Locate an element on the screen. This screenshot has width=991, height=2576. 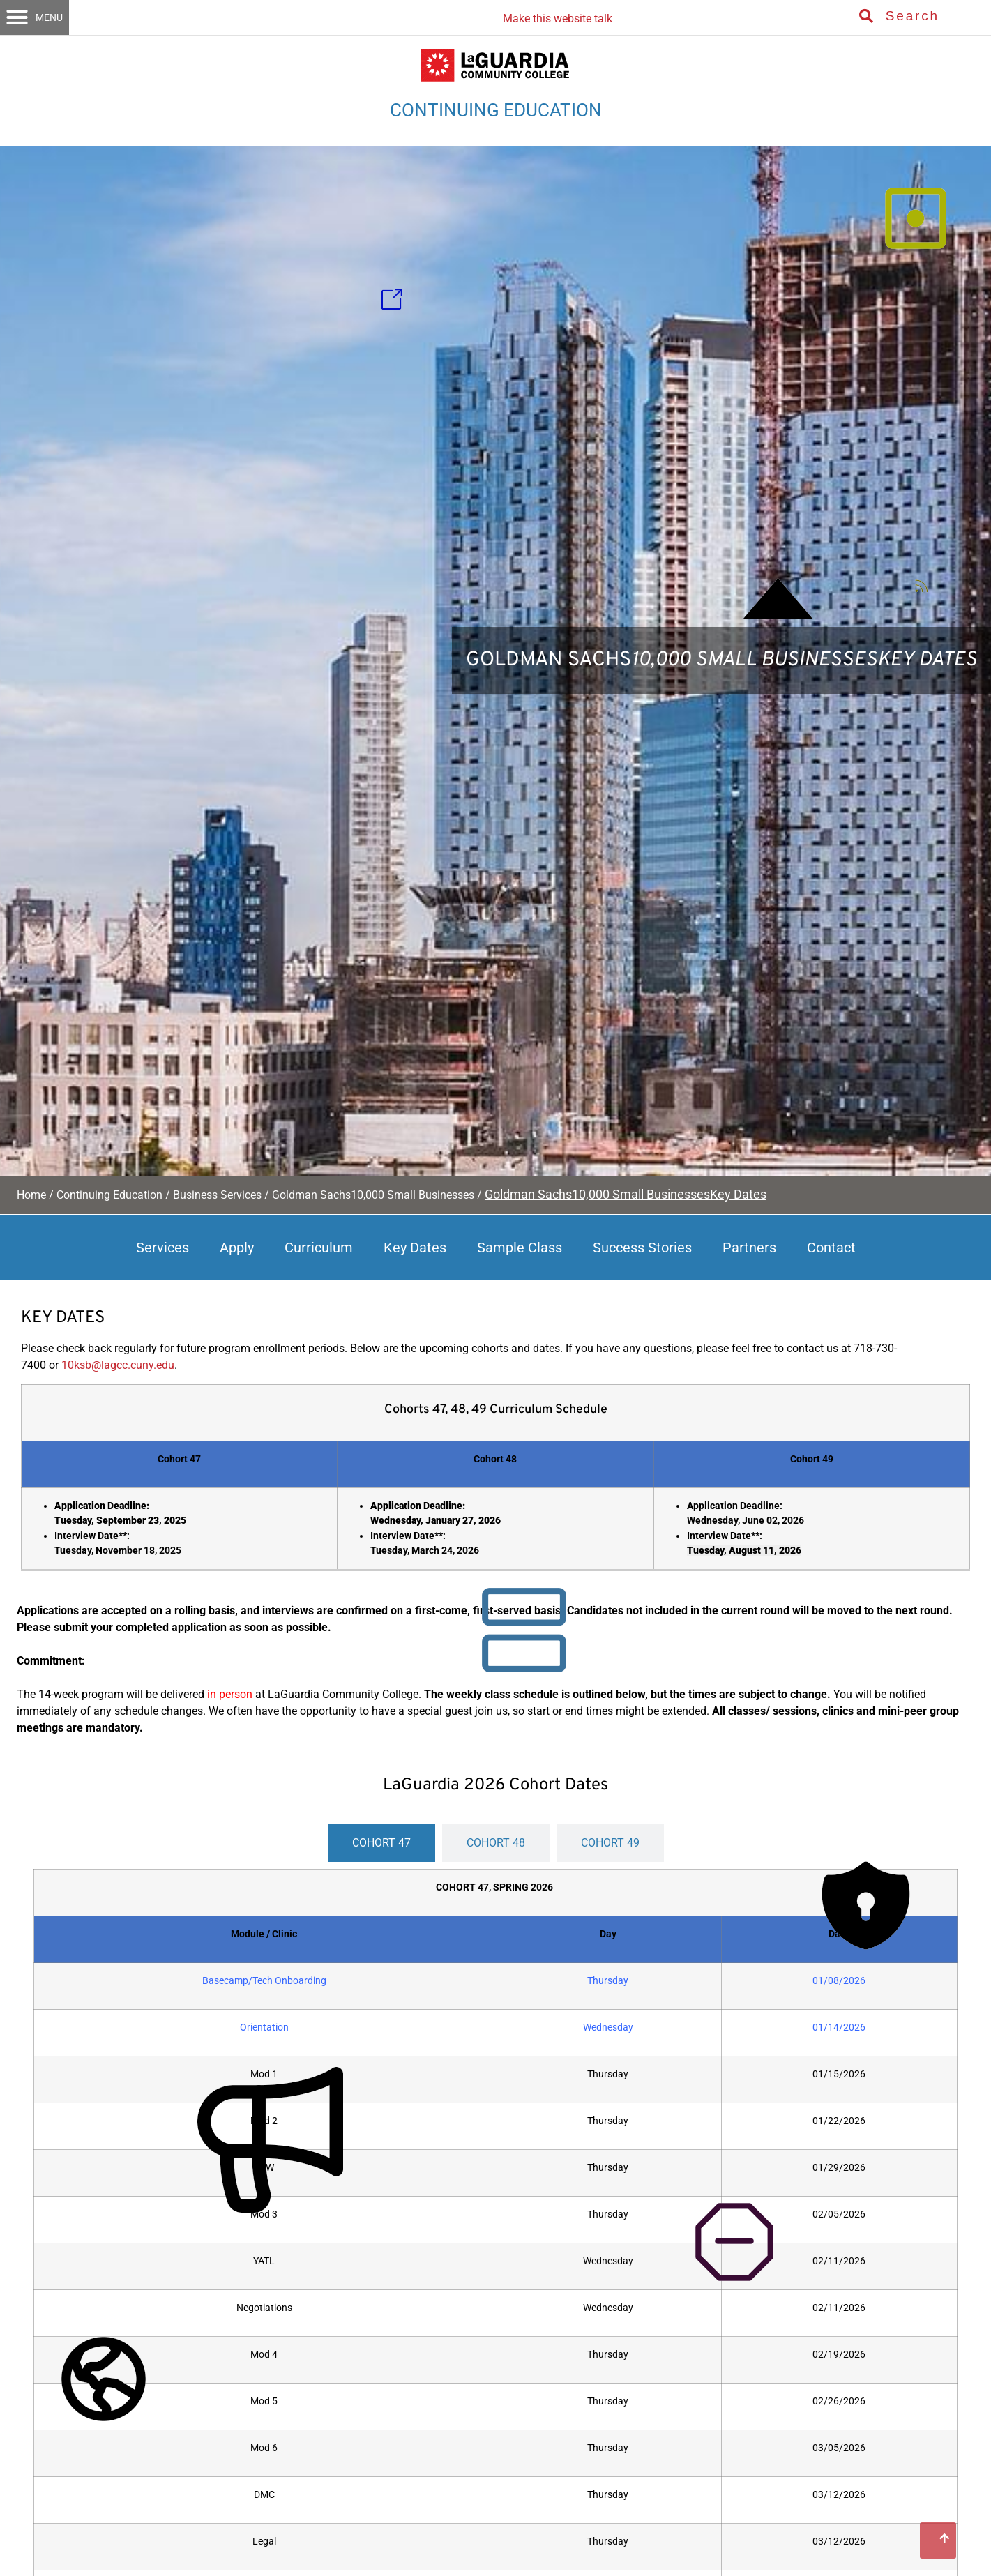
indicates a file has been modified in a diff view is located at coordinates (916, 218).